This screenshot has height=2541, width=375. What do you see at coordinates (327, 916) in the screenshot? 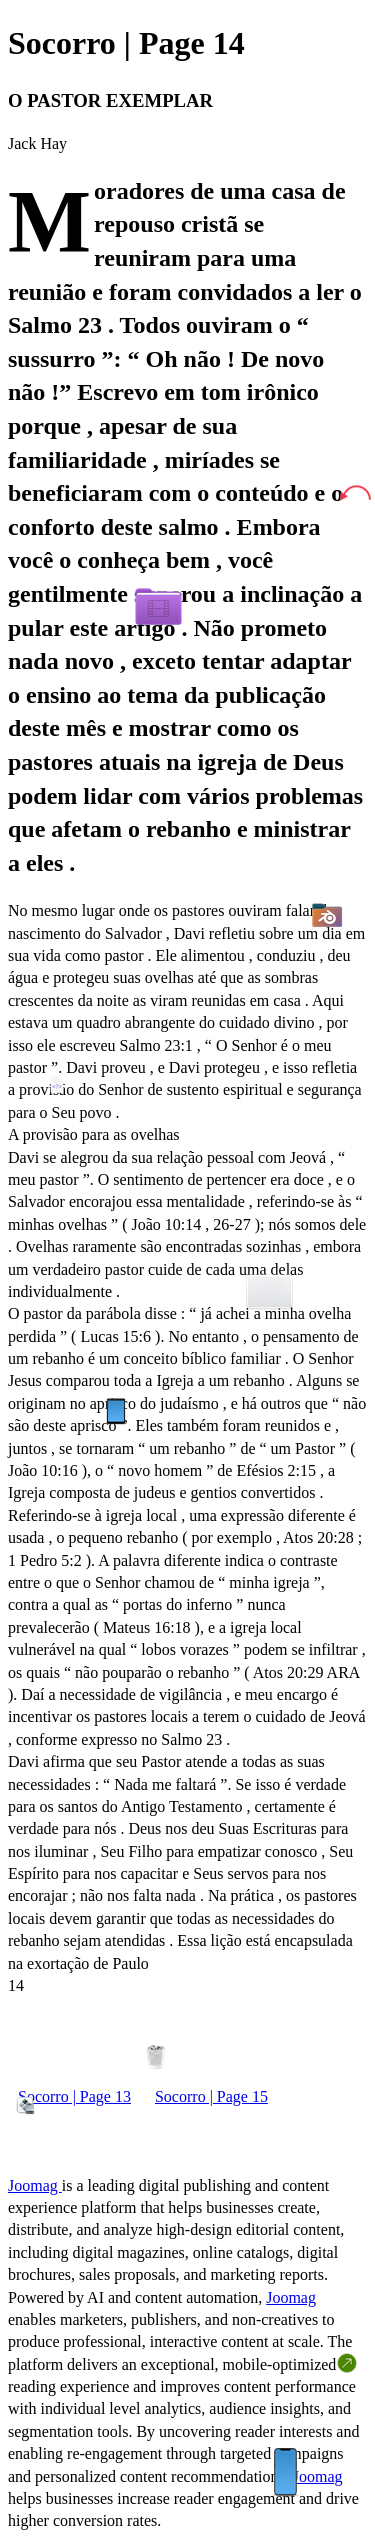
I see `open folder containing Blender project files` at bounding box center [327, 916].